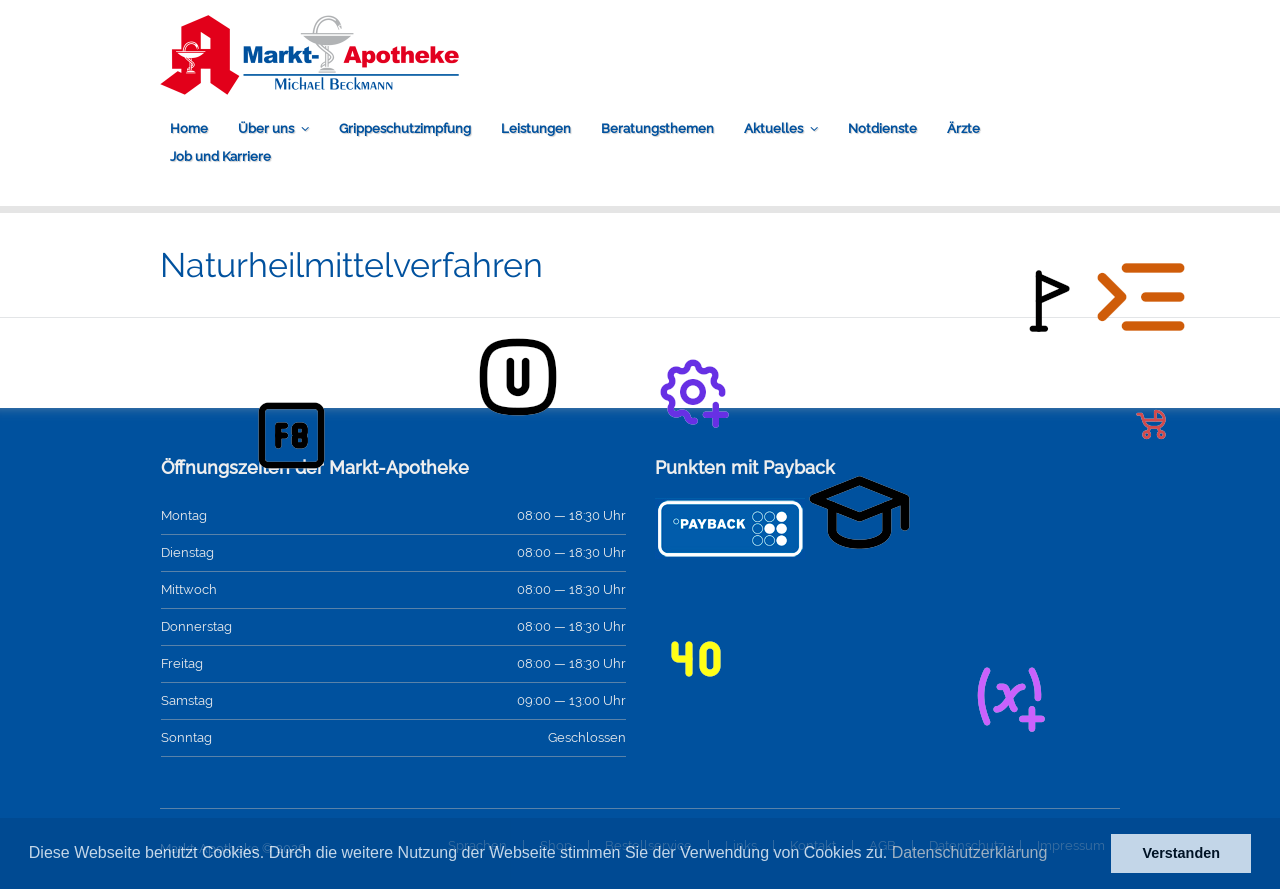 Image resolution: width=1280 pixels, height=889 pixels. What do you see at coordinates (696, 659) in the screenshot?
I see `indicates 40 items or notifications` at bounding box center [696, 659].